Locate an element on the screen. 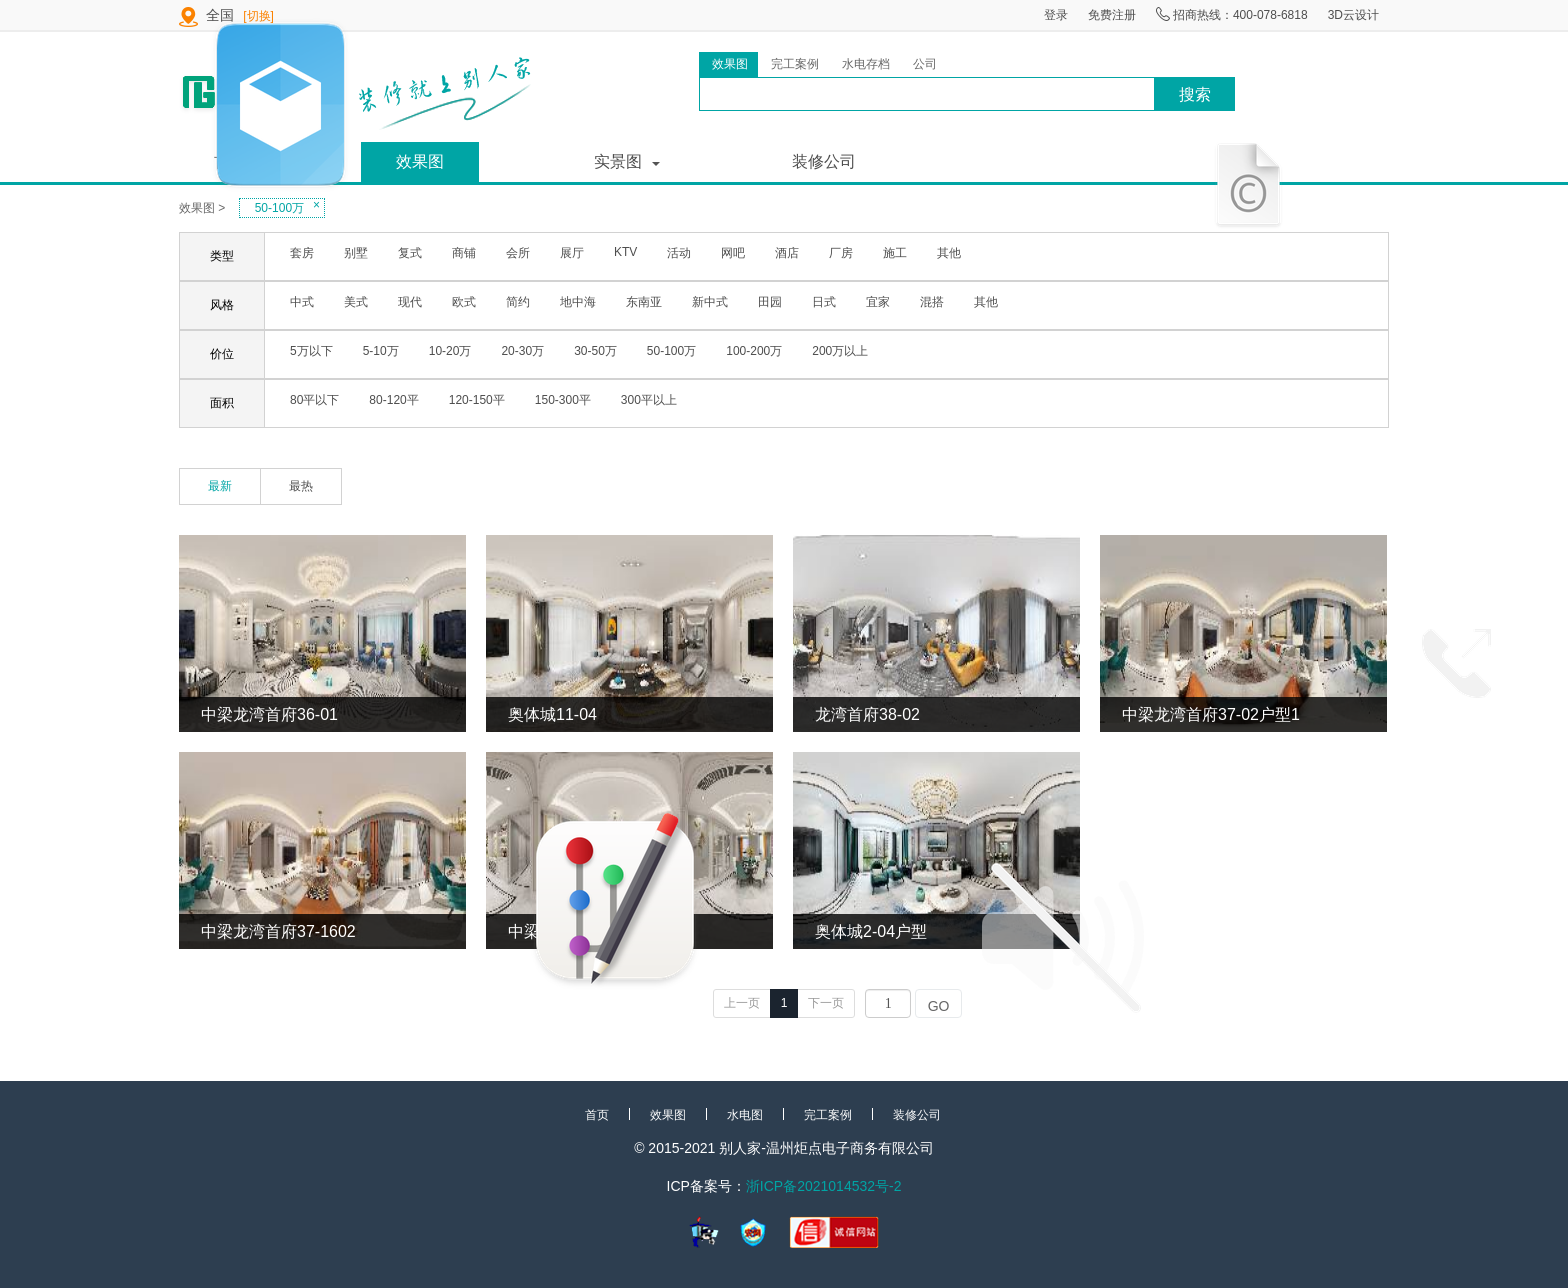 Image resolution: width=1568 pixels, height=1288 pixels. indicates an outgoing call was made is located at coordinates (1456, 663).